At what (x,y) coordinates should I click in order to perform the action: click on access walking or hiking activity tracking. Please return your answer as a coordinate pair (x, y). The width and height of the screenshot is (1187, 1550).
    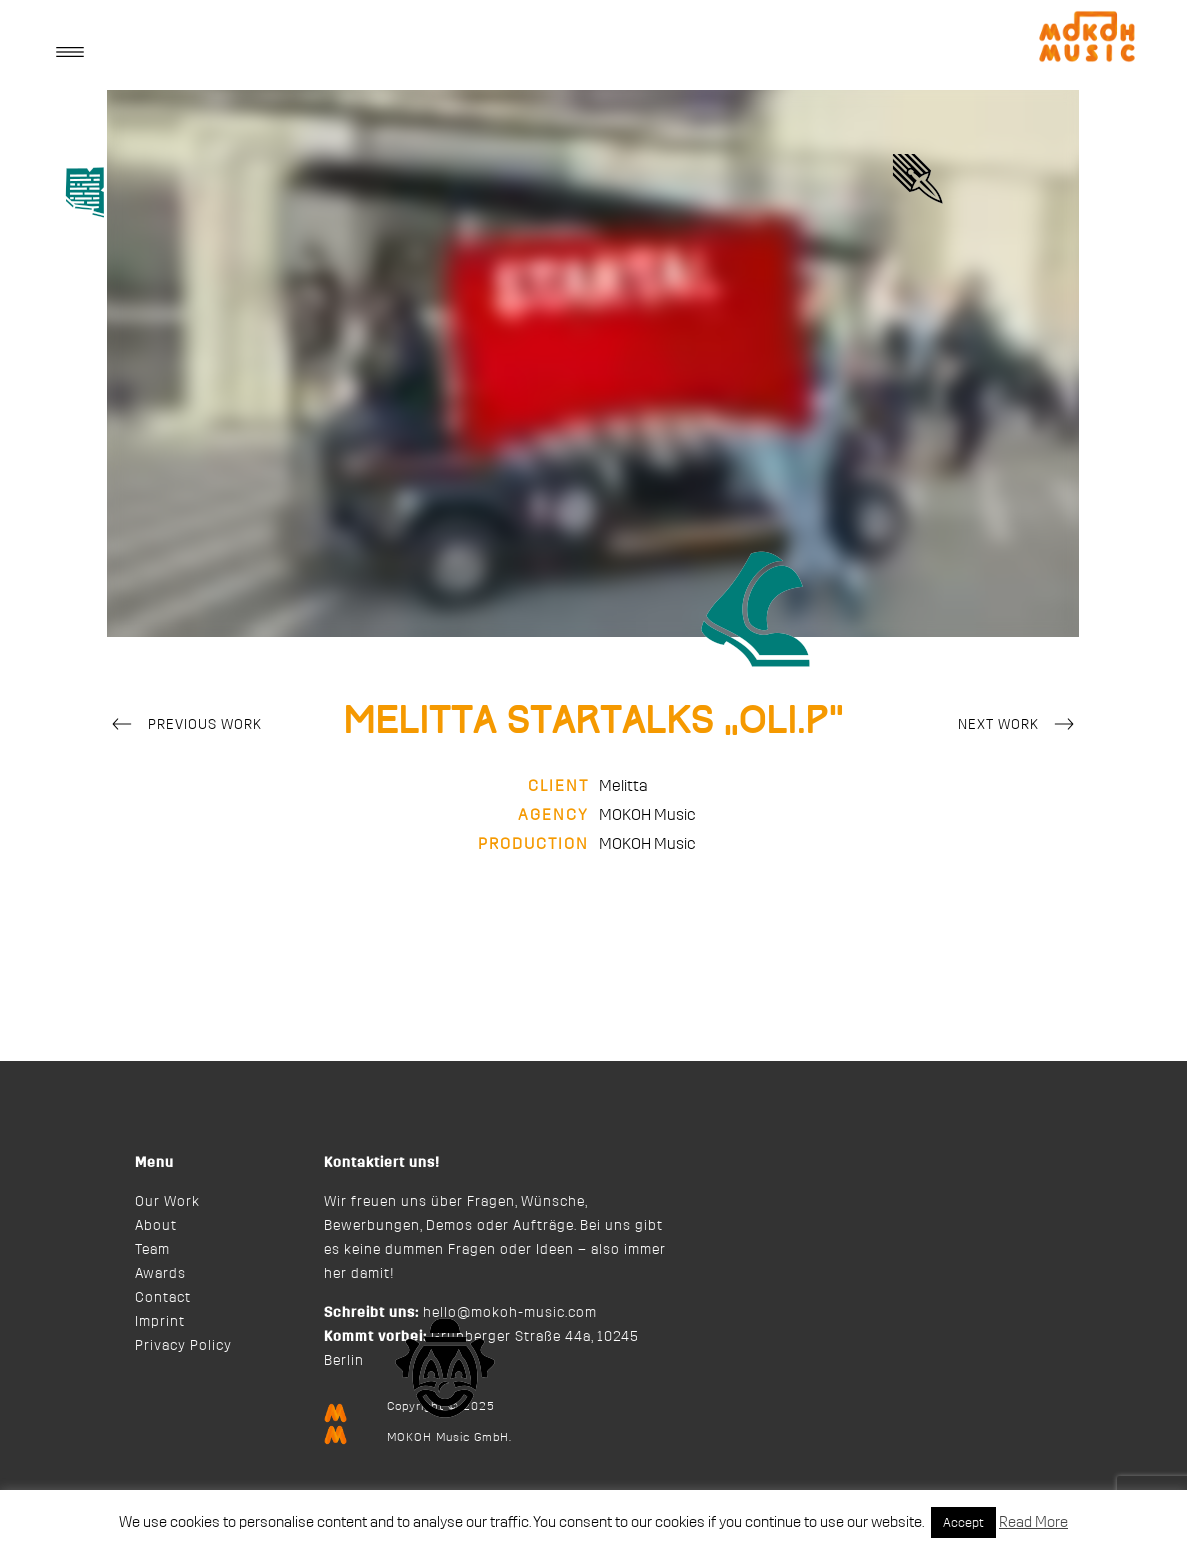
    Looking at the image, I should click on (757, 611).